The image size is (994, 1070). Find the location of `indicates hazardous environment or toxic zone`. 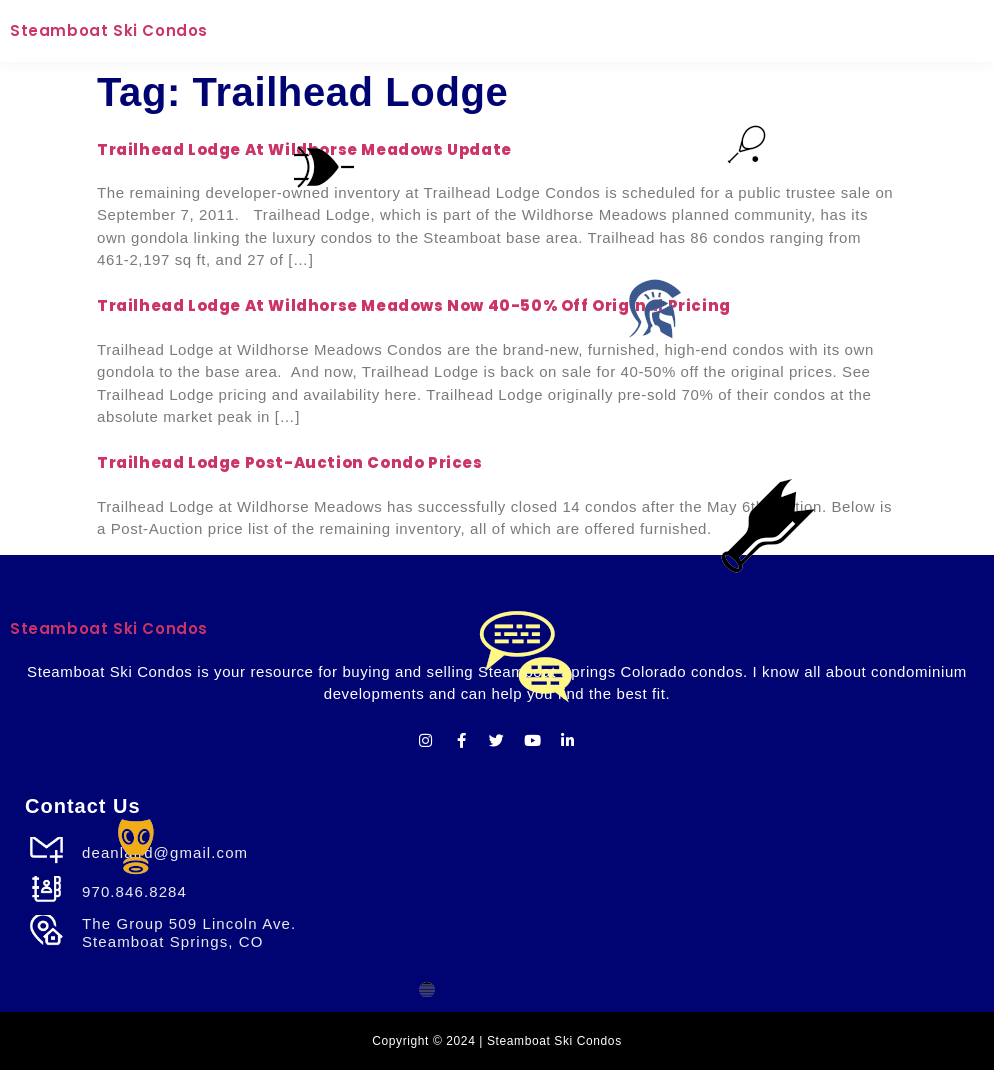

indicates hazardous environment or toxic zone is located at coordinates (136, 846).